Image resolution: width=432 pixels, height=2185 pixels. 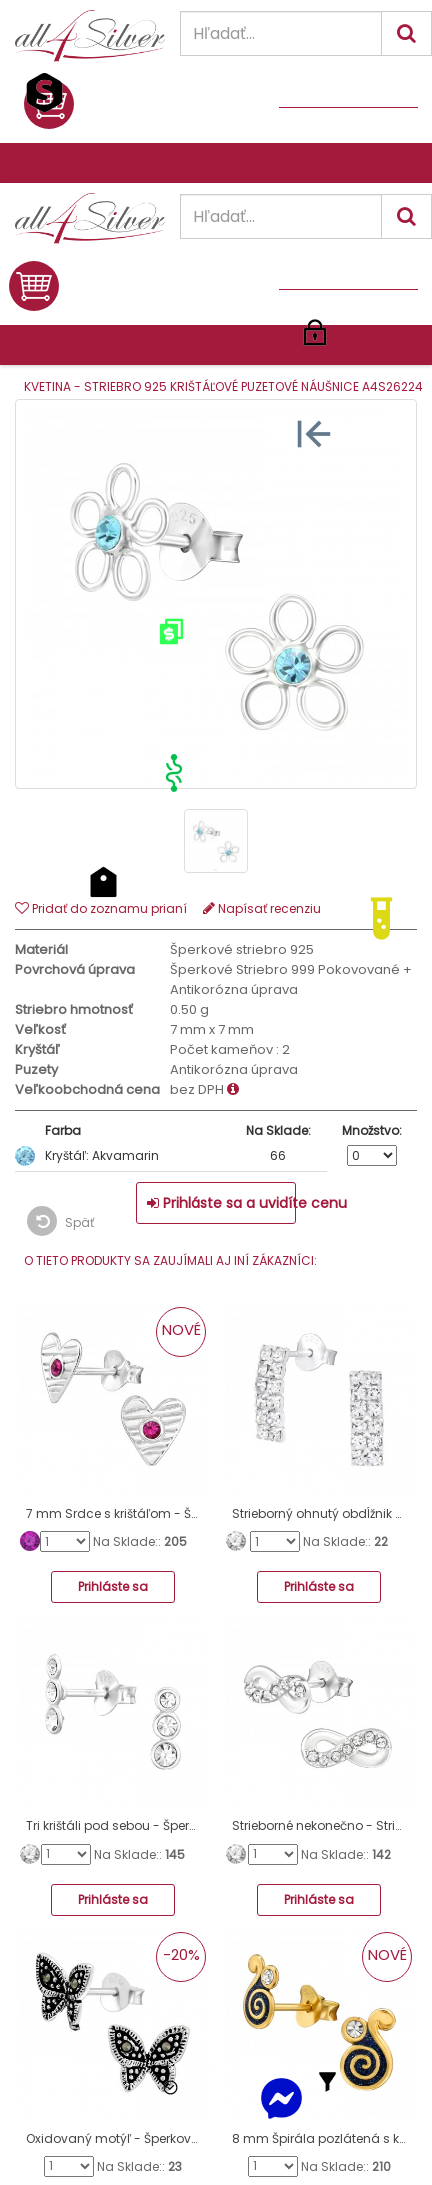 I want to click on lock or secure this item, so click(x=315, y=333).